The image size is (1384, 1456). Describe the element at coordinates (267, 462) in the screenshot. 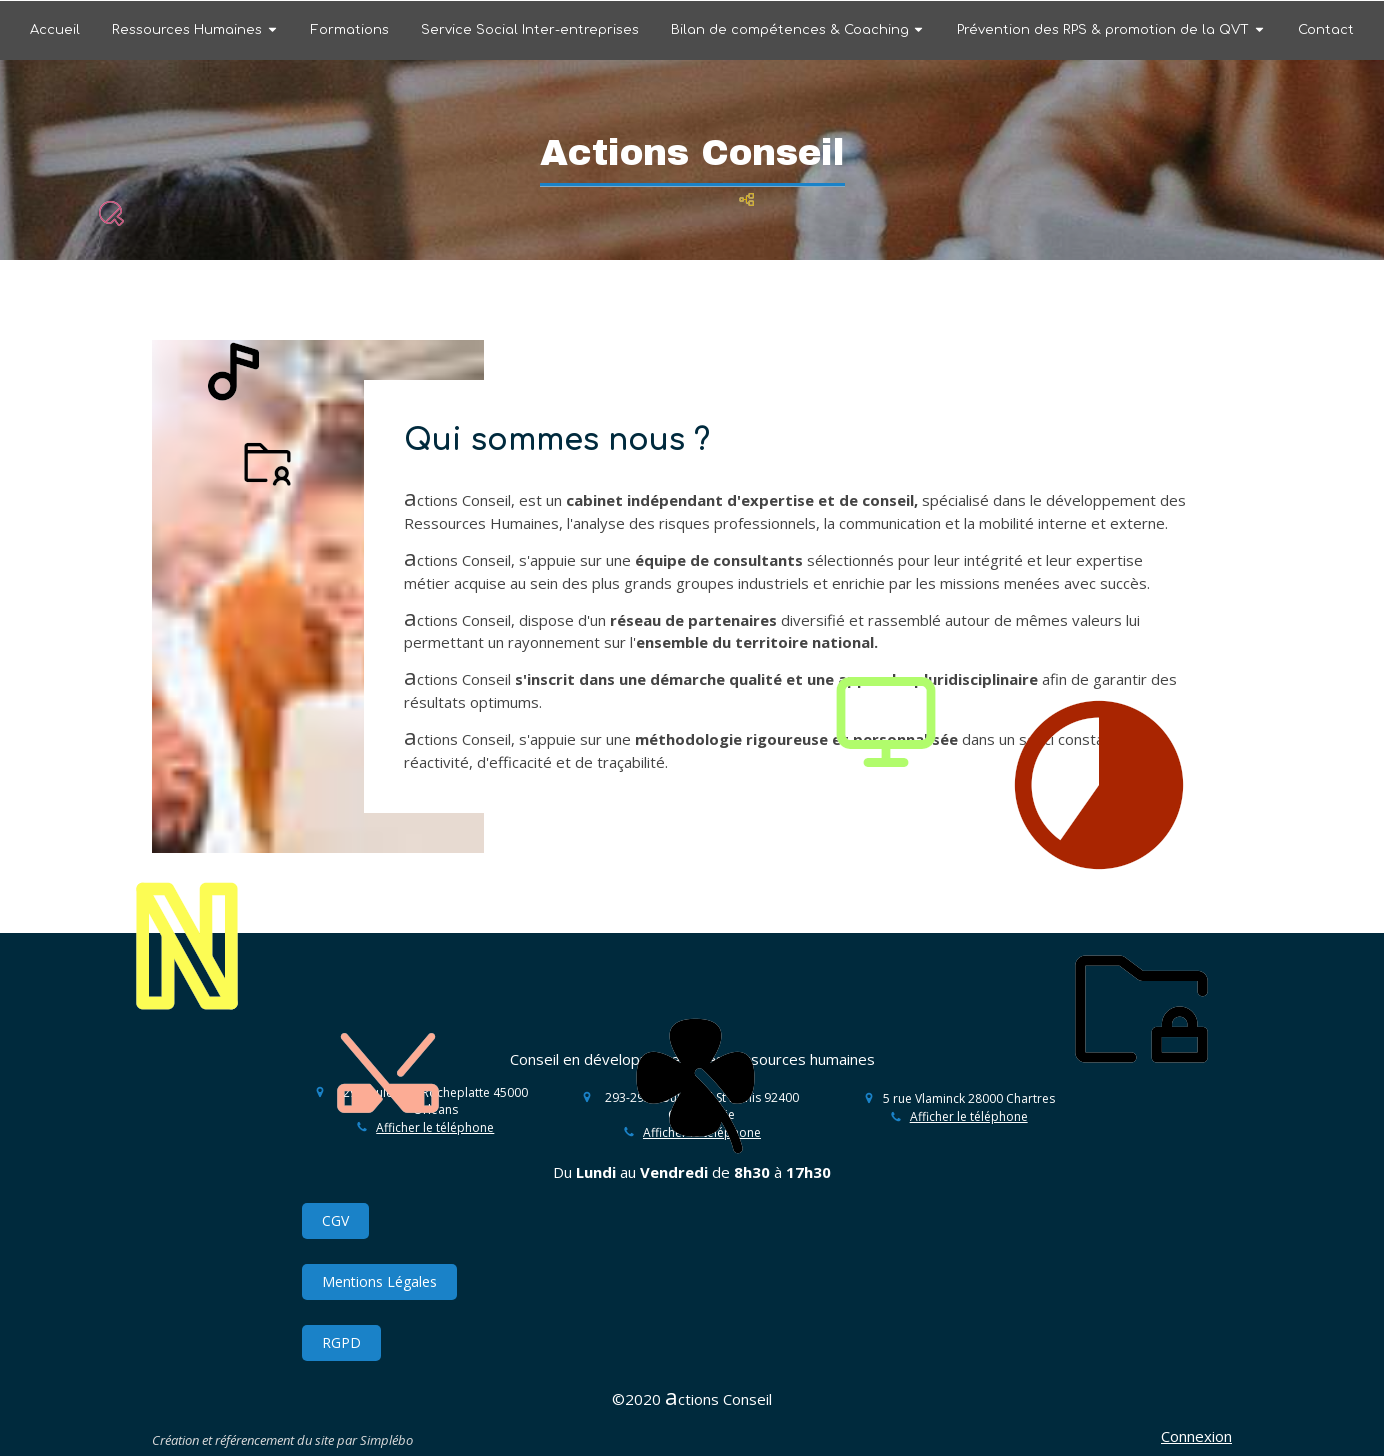

I see `access user-specific files` at that location.